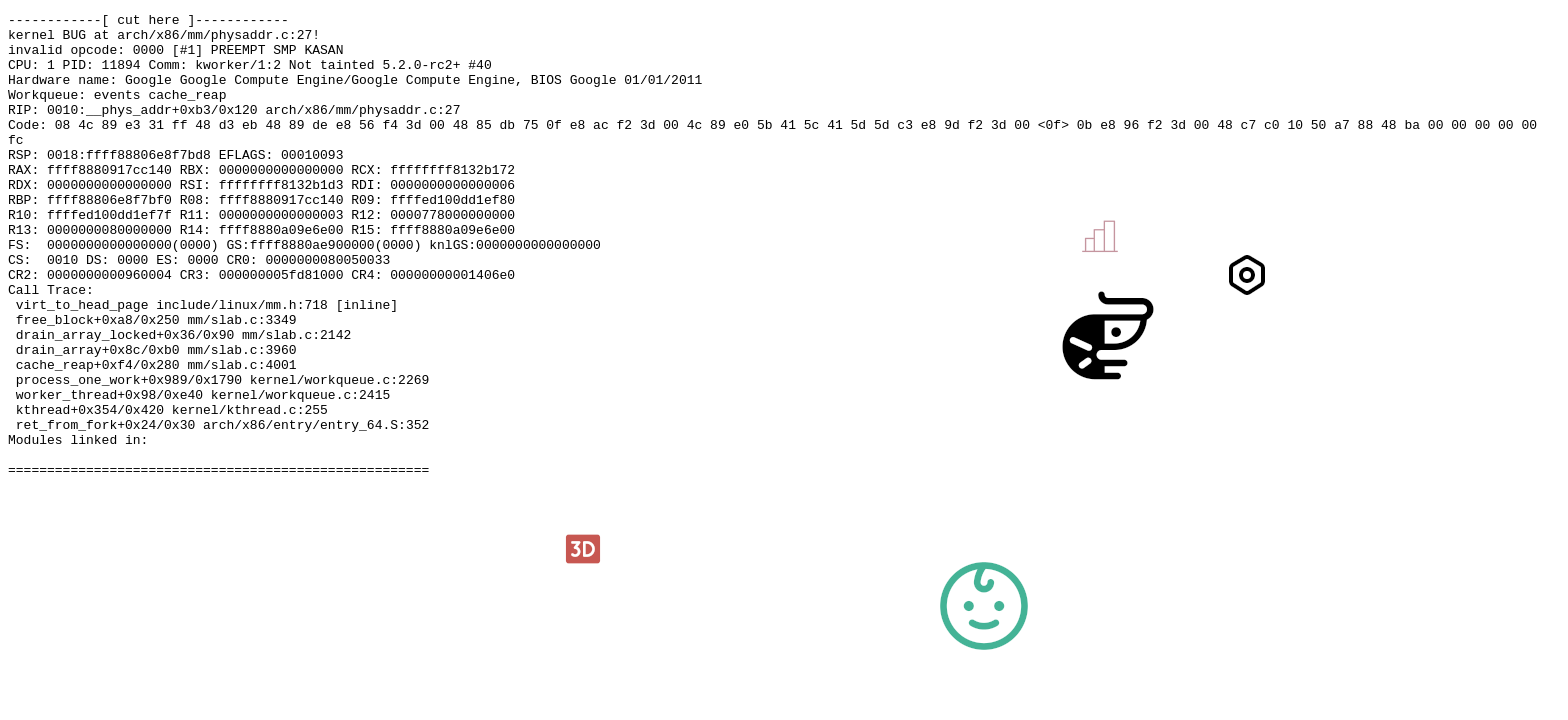  What do you see at coordinates (984, 606) in the screenshot?
I see `access baby or child-related settings` at bounding box center [984, 606].